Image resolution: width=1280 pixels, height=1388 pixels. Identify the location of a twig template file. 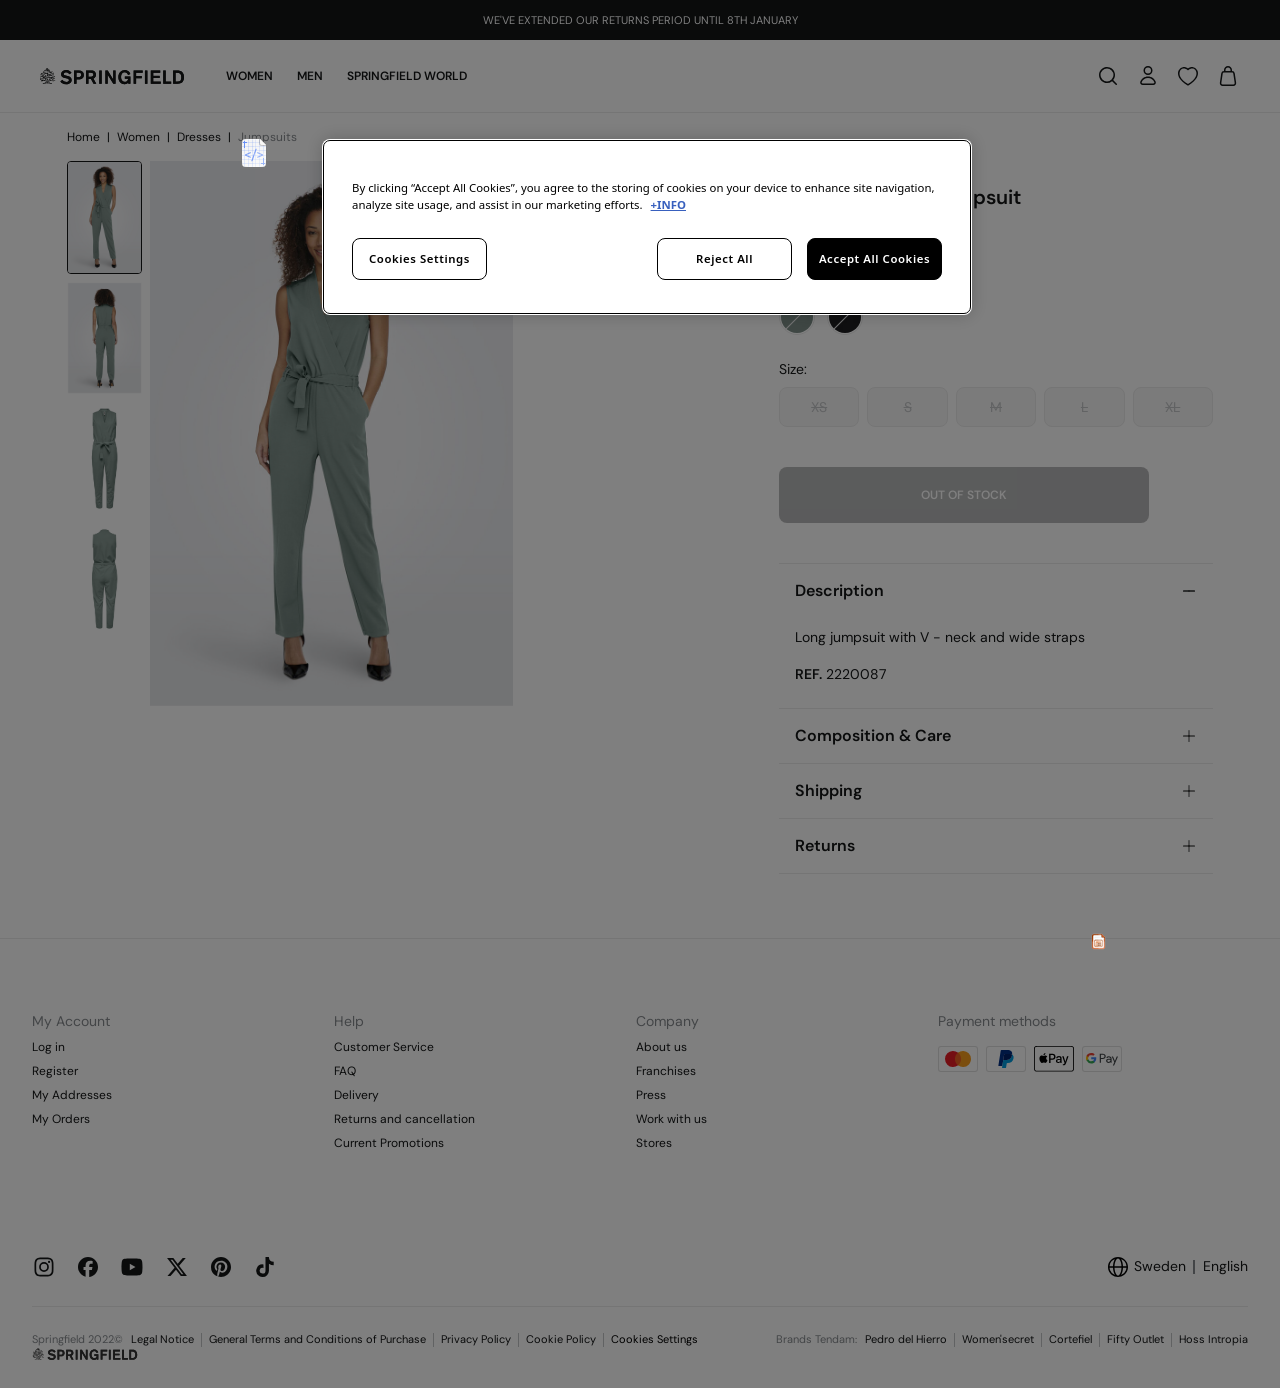
(254, 153).